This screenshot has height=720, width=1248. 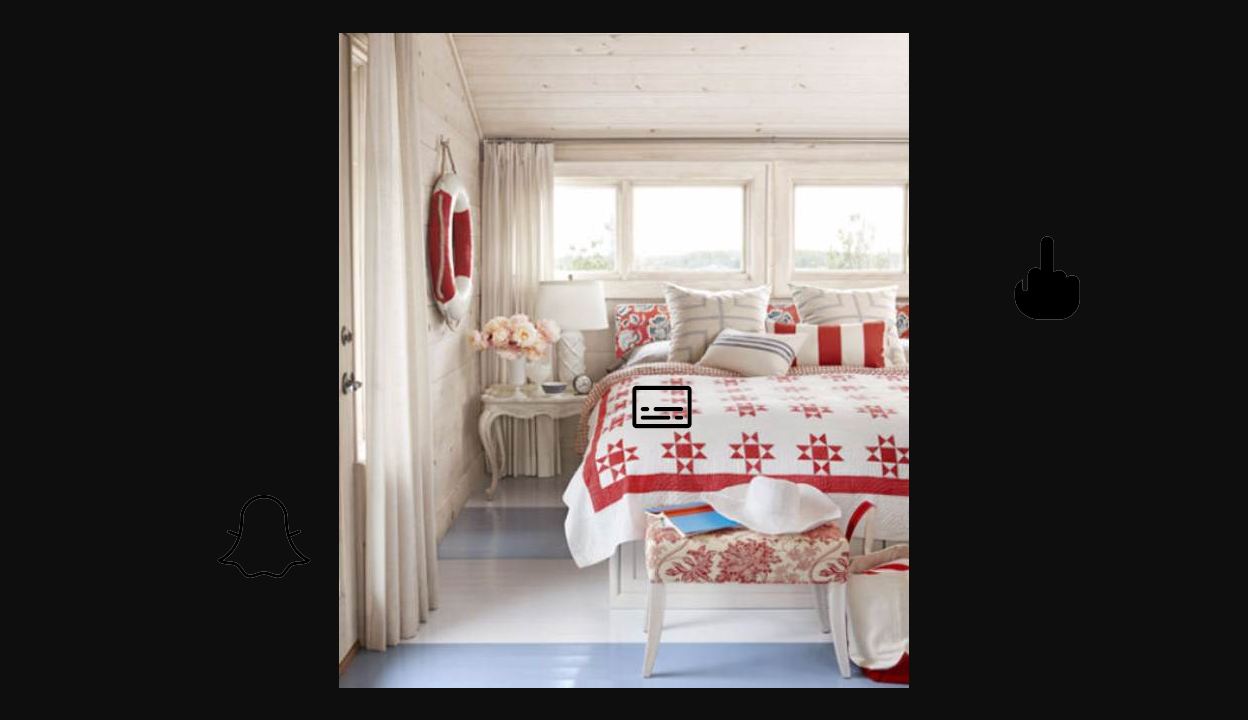 What do you see at coordinates (1046, 278) in the screenshot?
I see `indicates offensive content warning` at bounding box center [1046, 278].